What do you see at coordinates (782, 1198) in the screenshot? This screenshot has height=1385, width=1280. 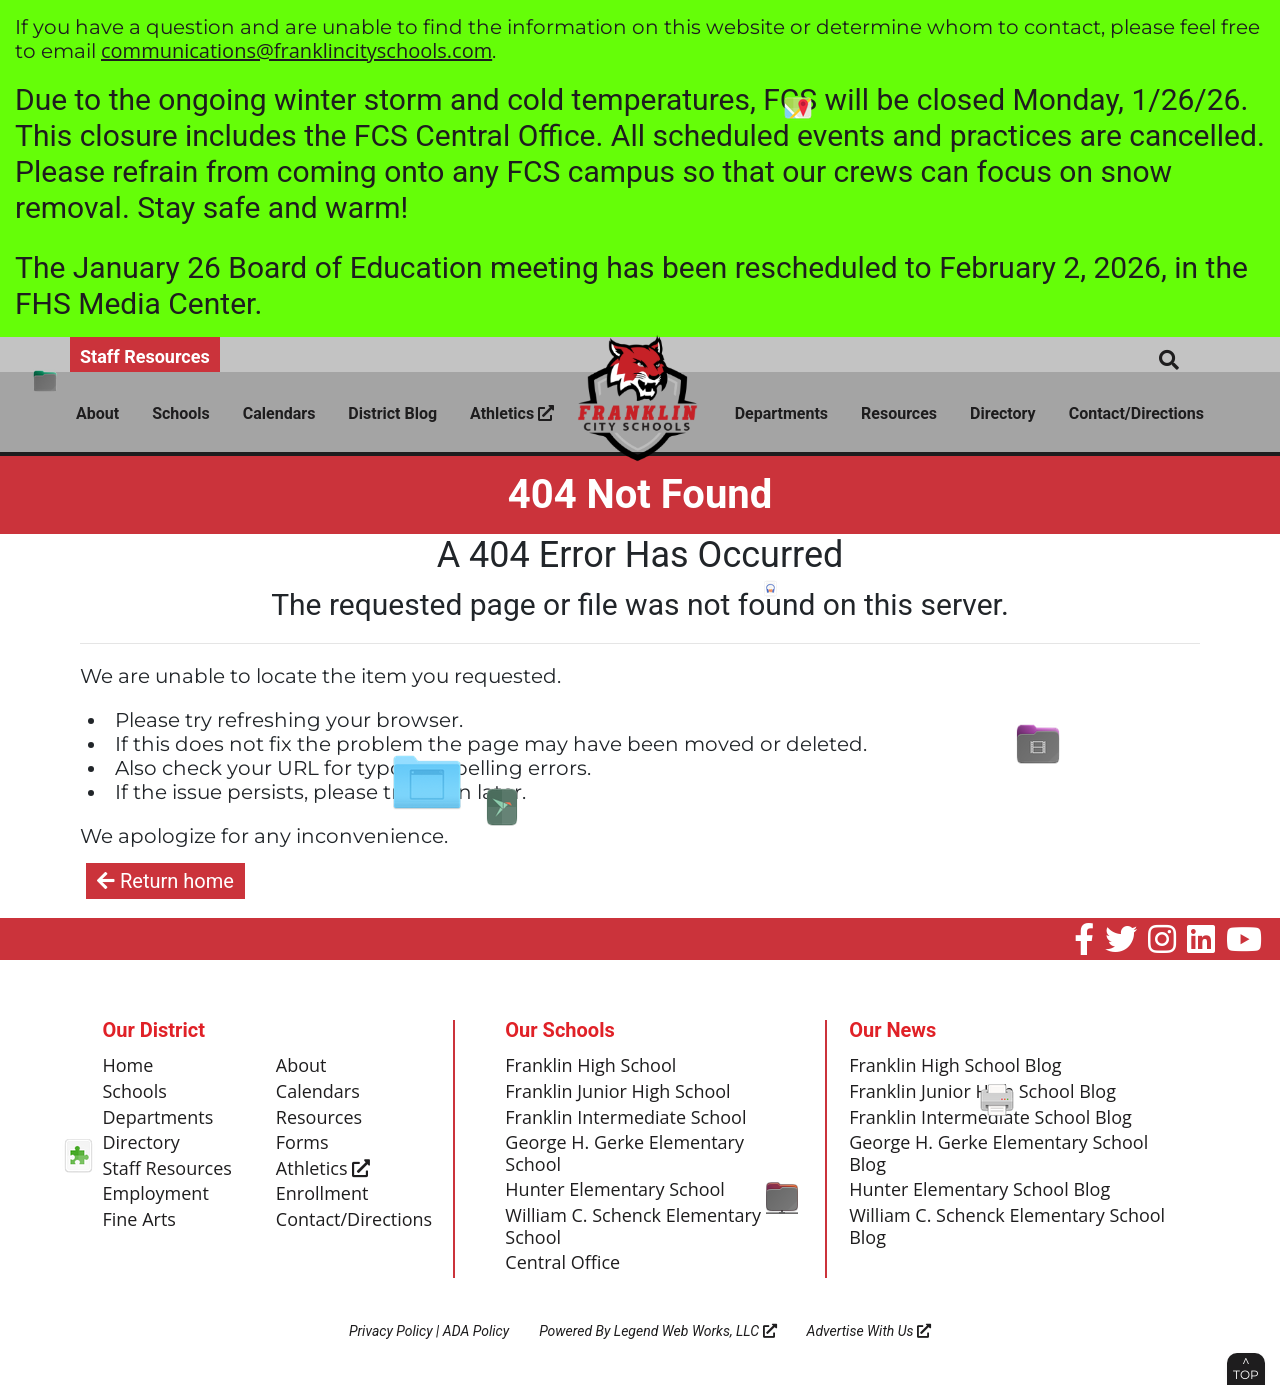 I see `access a remote or network folder` at bounding box center [782, 1198].